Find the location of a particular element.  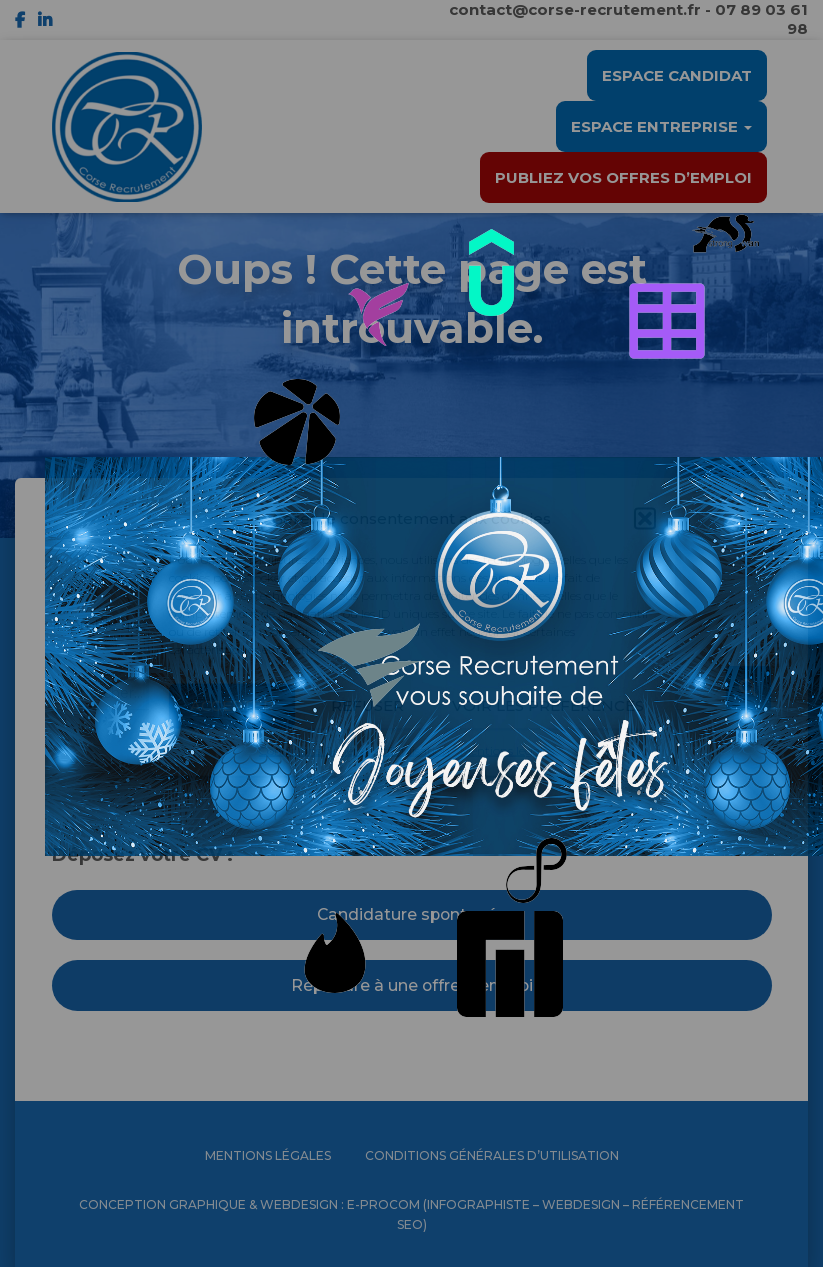

cloud native buildpacks logo is located at coordinates (297, 422).